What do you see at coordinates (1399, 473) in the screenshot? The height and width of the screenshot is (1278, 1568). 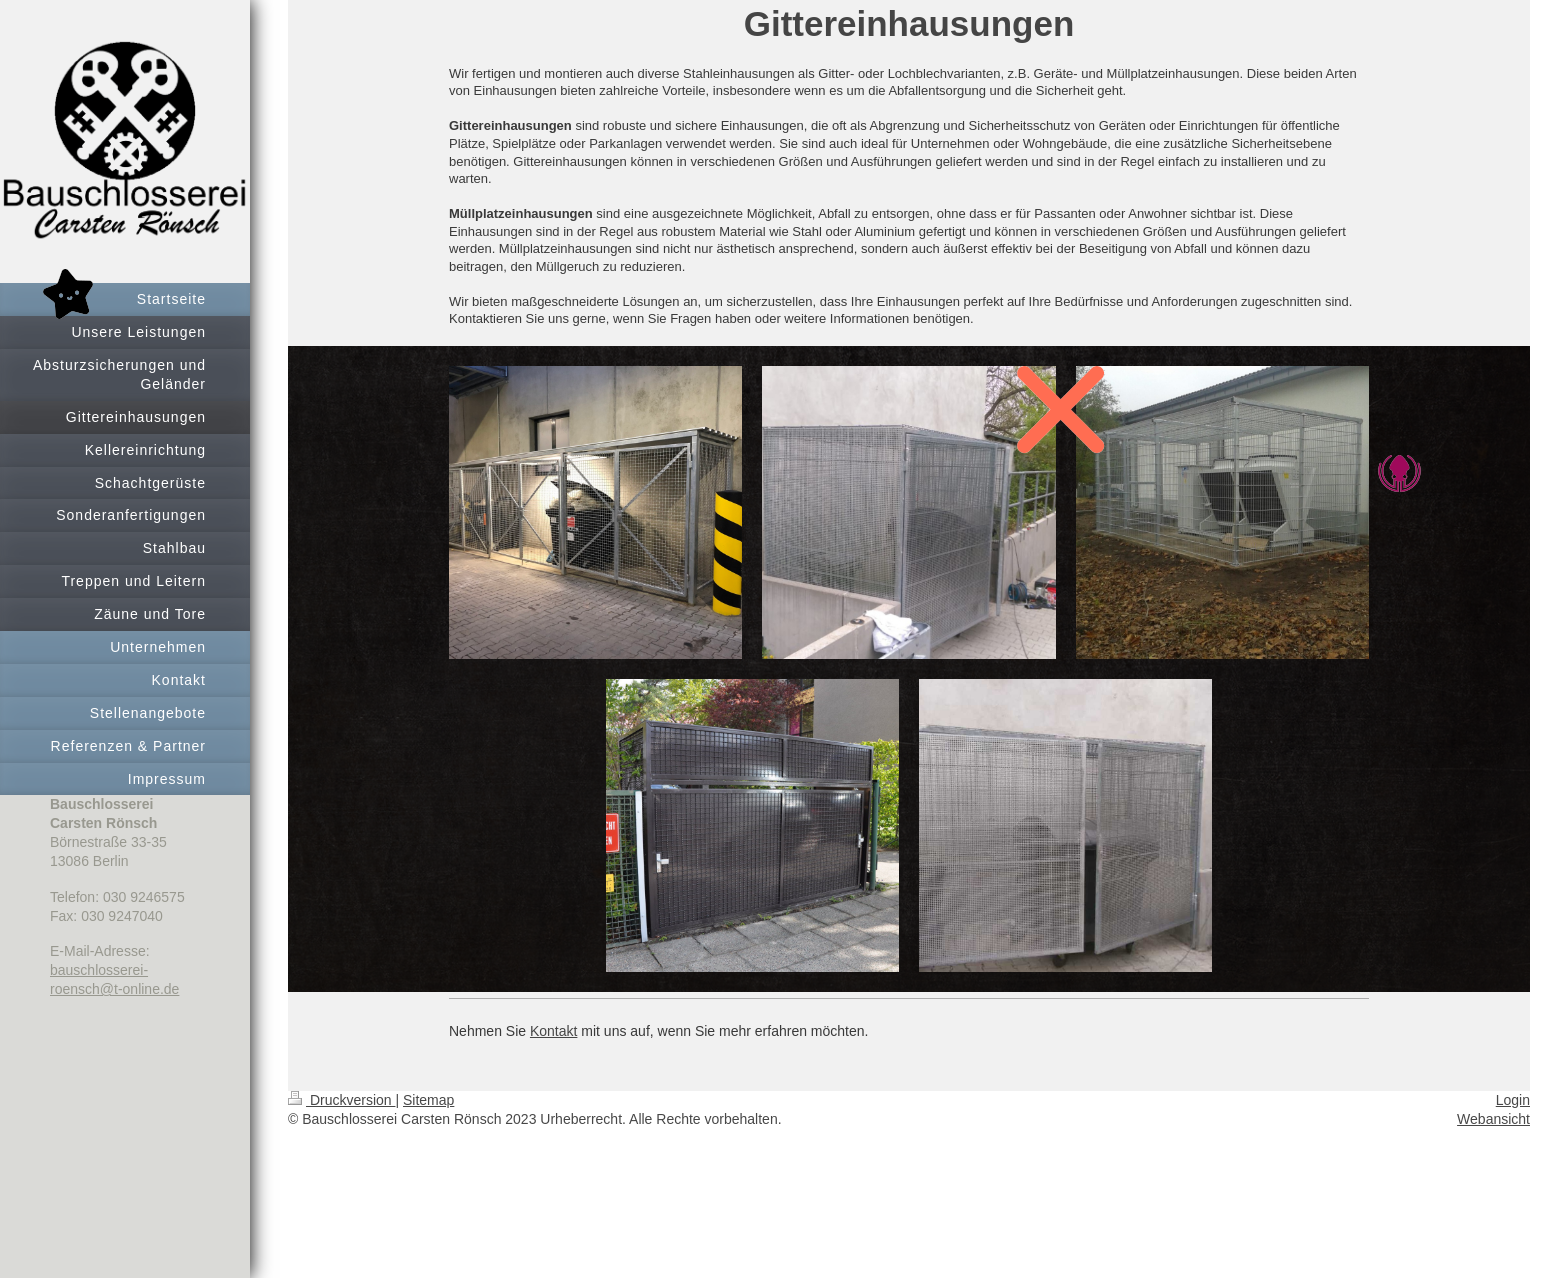 I see `open GitKraken git client` at bounding box center [1399, 473].